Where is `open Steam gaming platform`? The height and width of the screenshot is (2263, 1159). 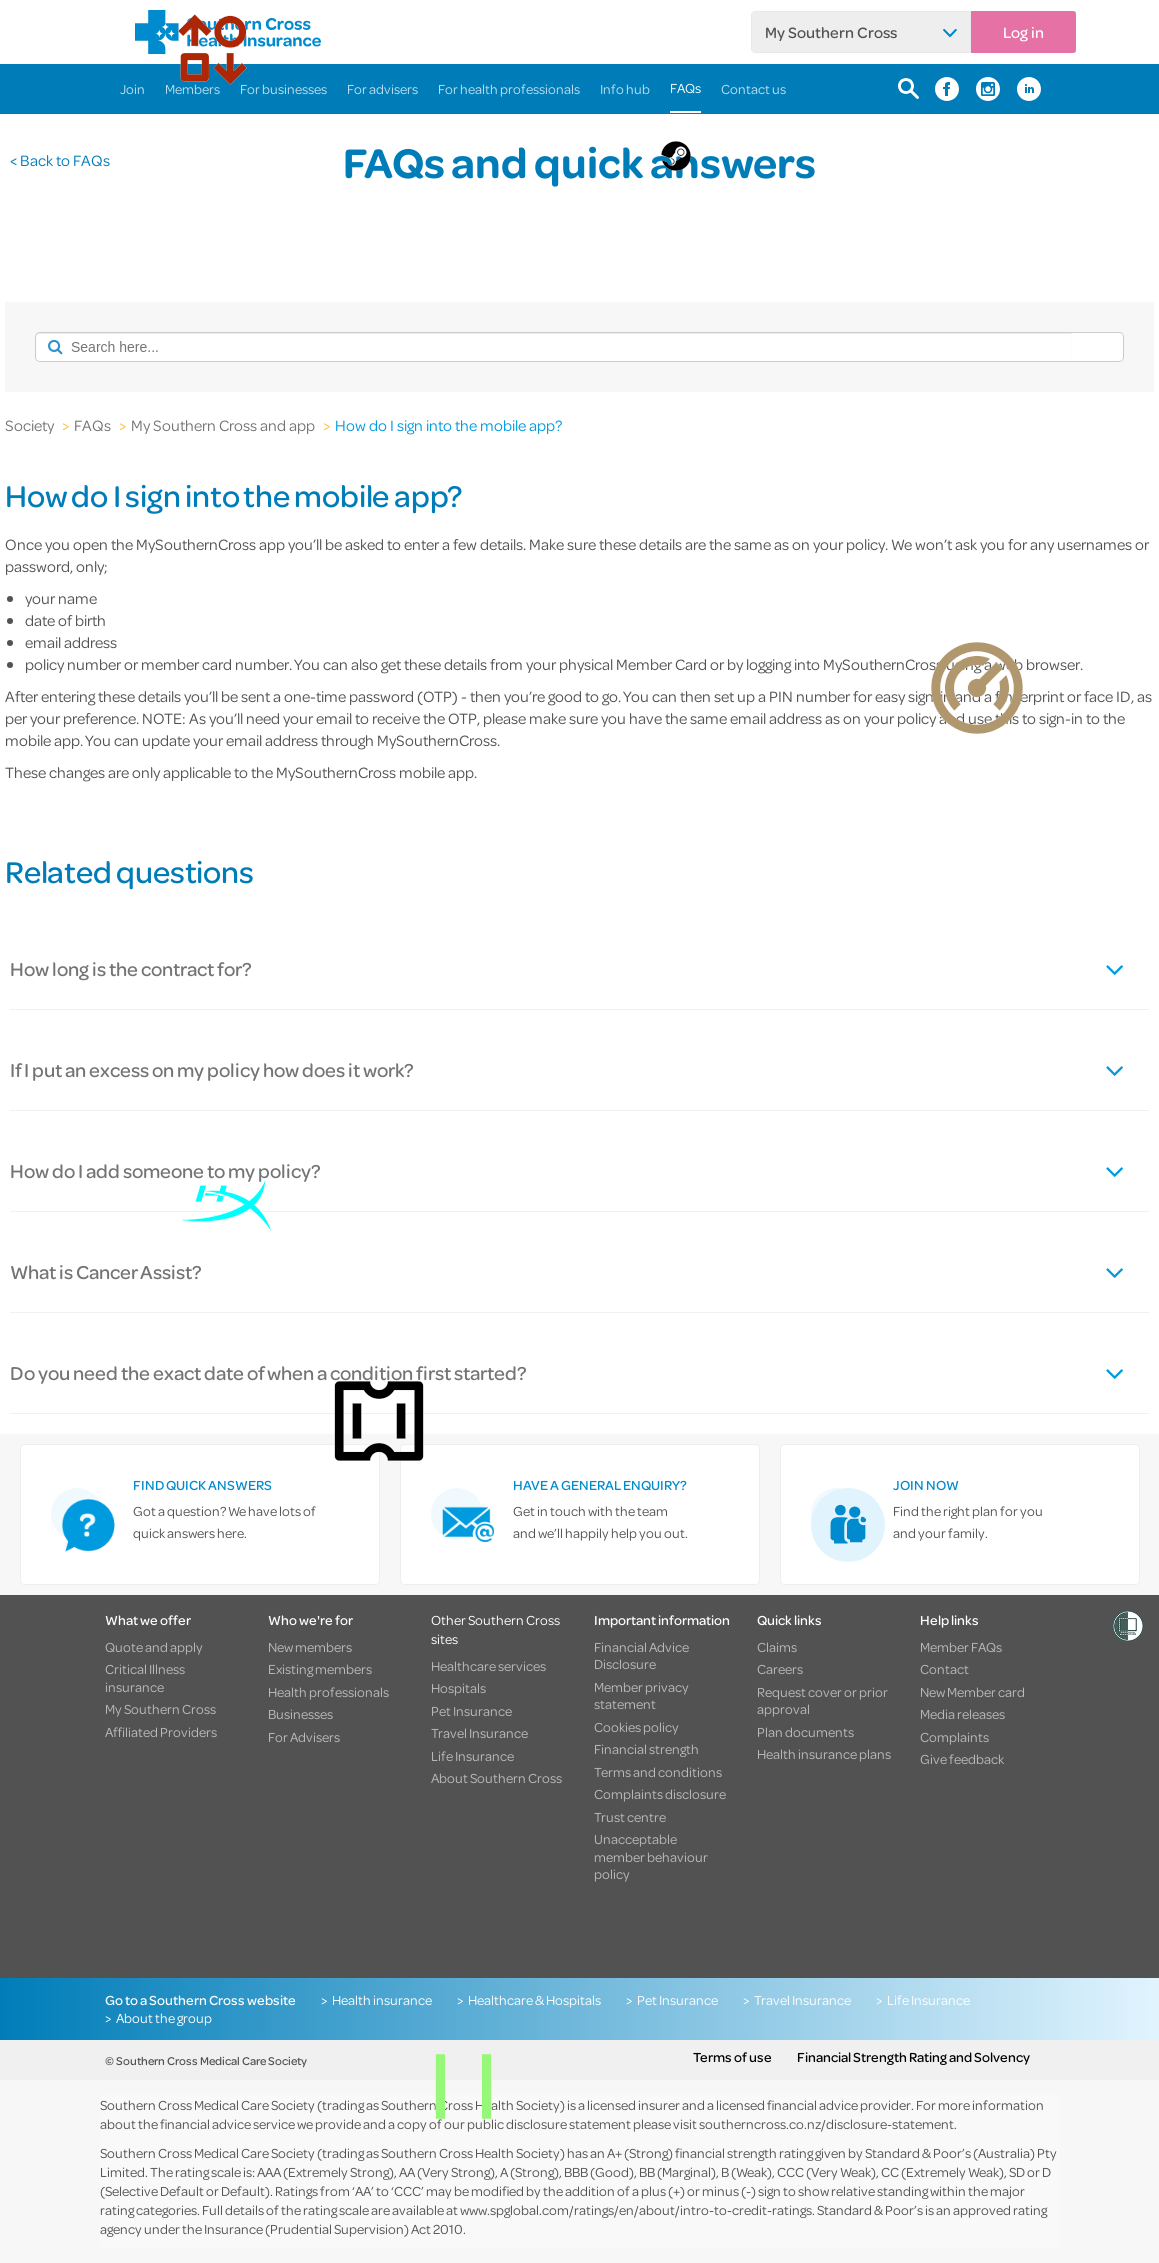 open Steam gaming platform is located at coordinates (676, 156).